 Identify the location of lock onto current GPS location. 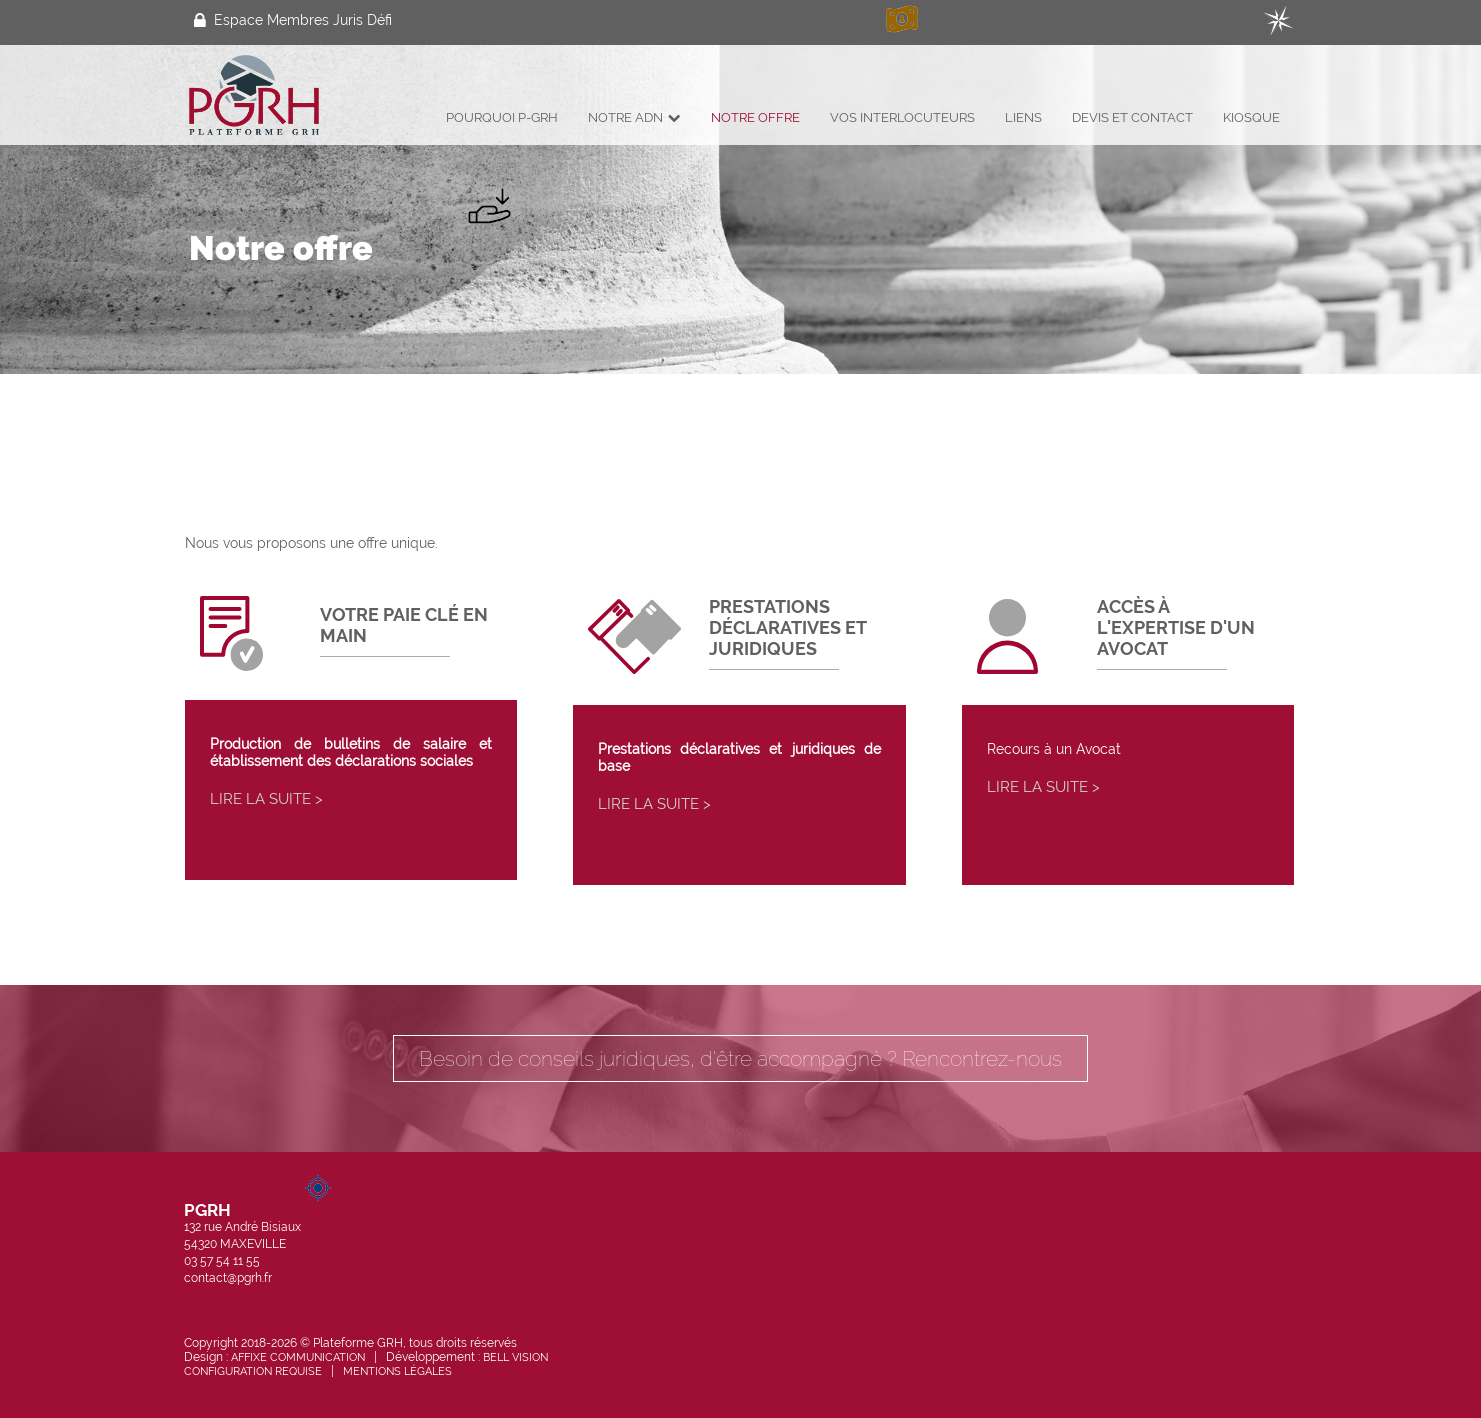
(318, 1188).